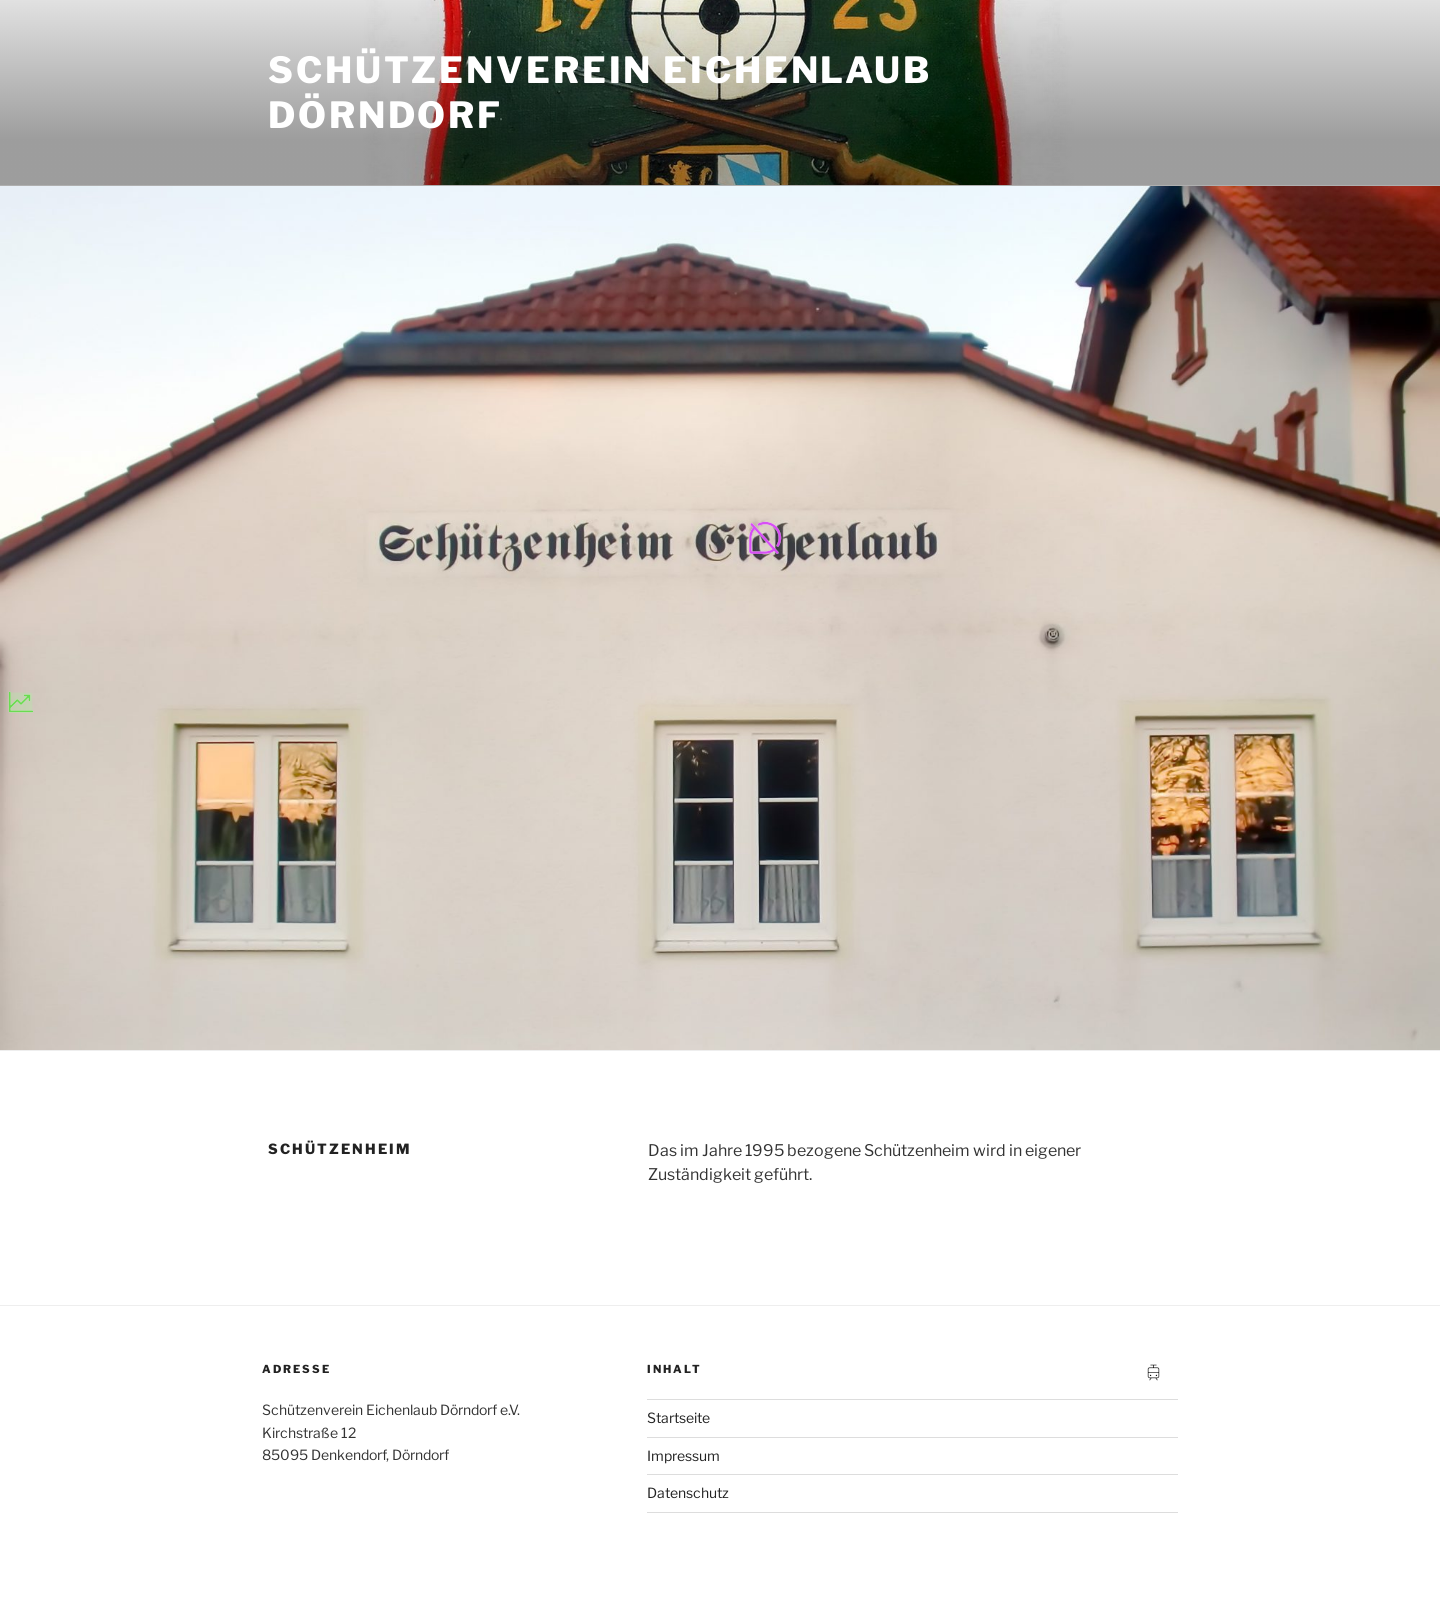  I want to click on mute or disable chat notifications, so click(764, 538).